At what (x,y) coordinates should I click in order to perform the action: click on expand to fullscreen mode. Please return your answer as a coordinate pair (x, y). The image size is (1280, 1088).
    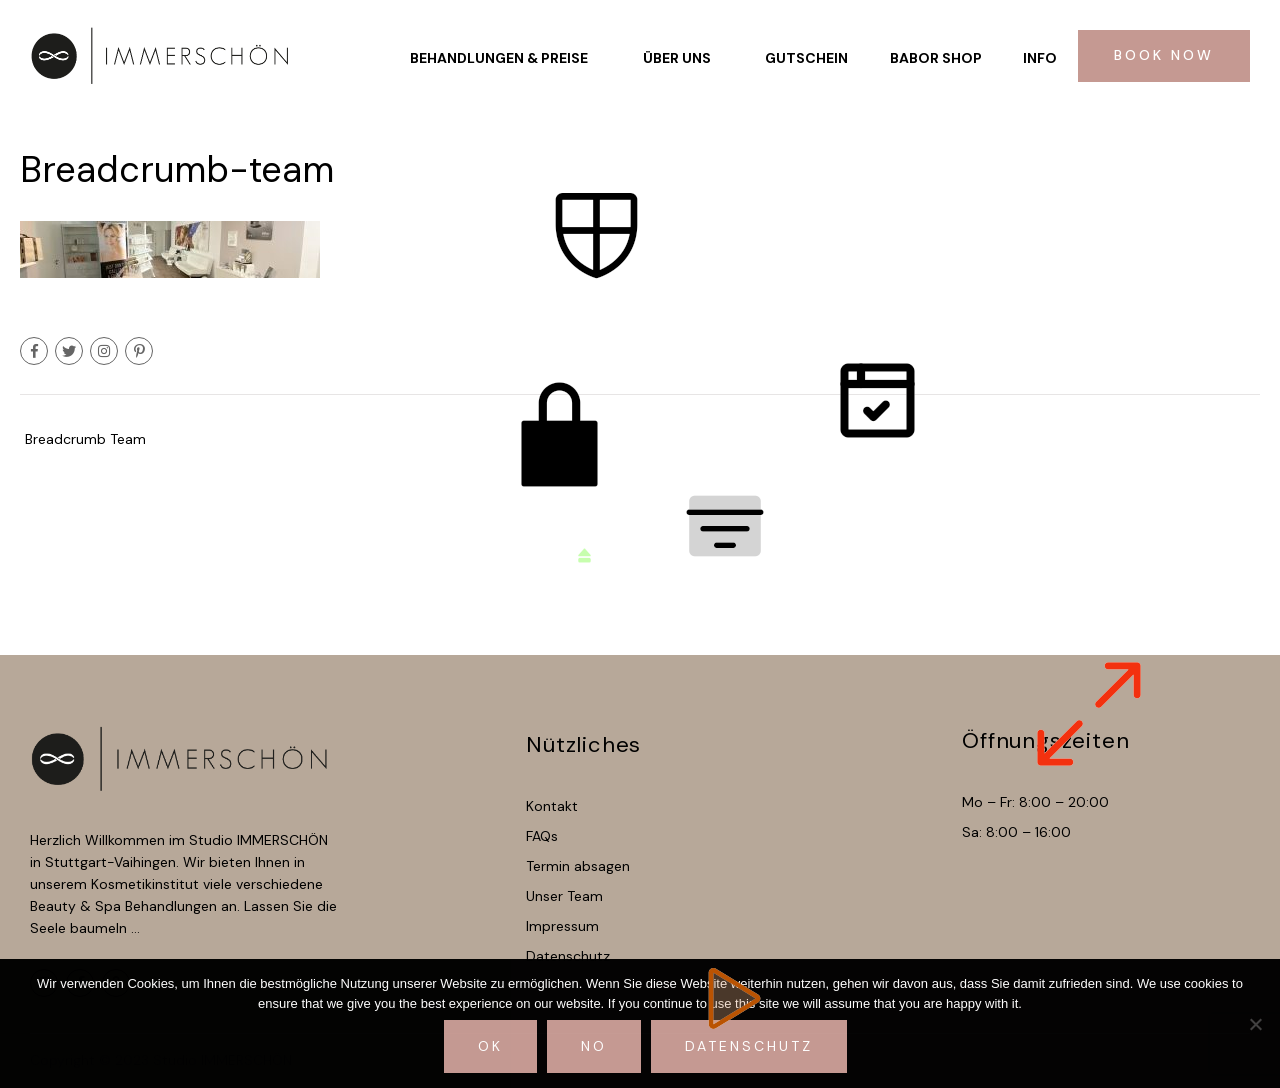
    Looking at the image, I should click on (1089, 714).